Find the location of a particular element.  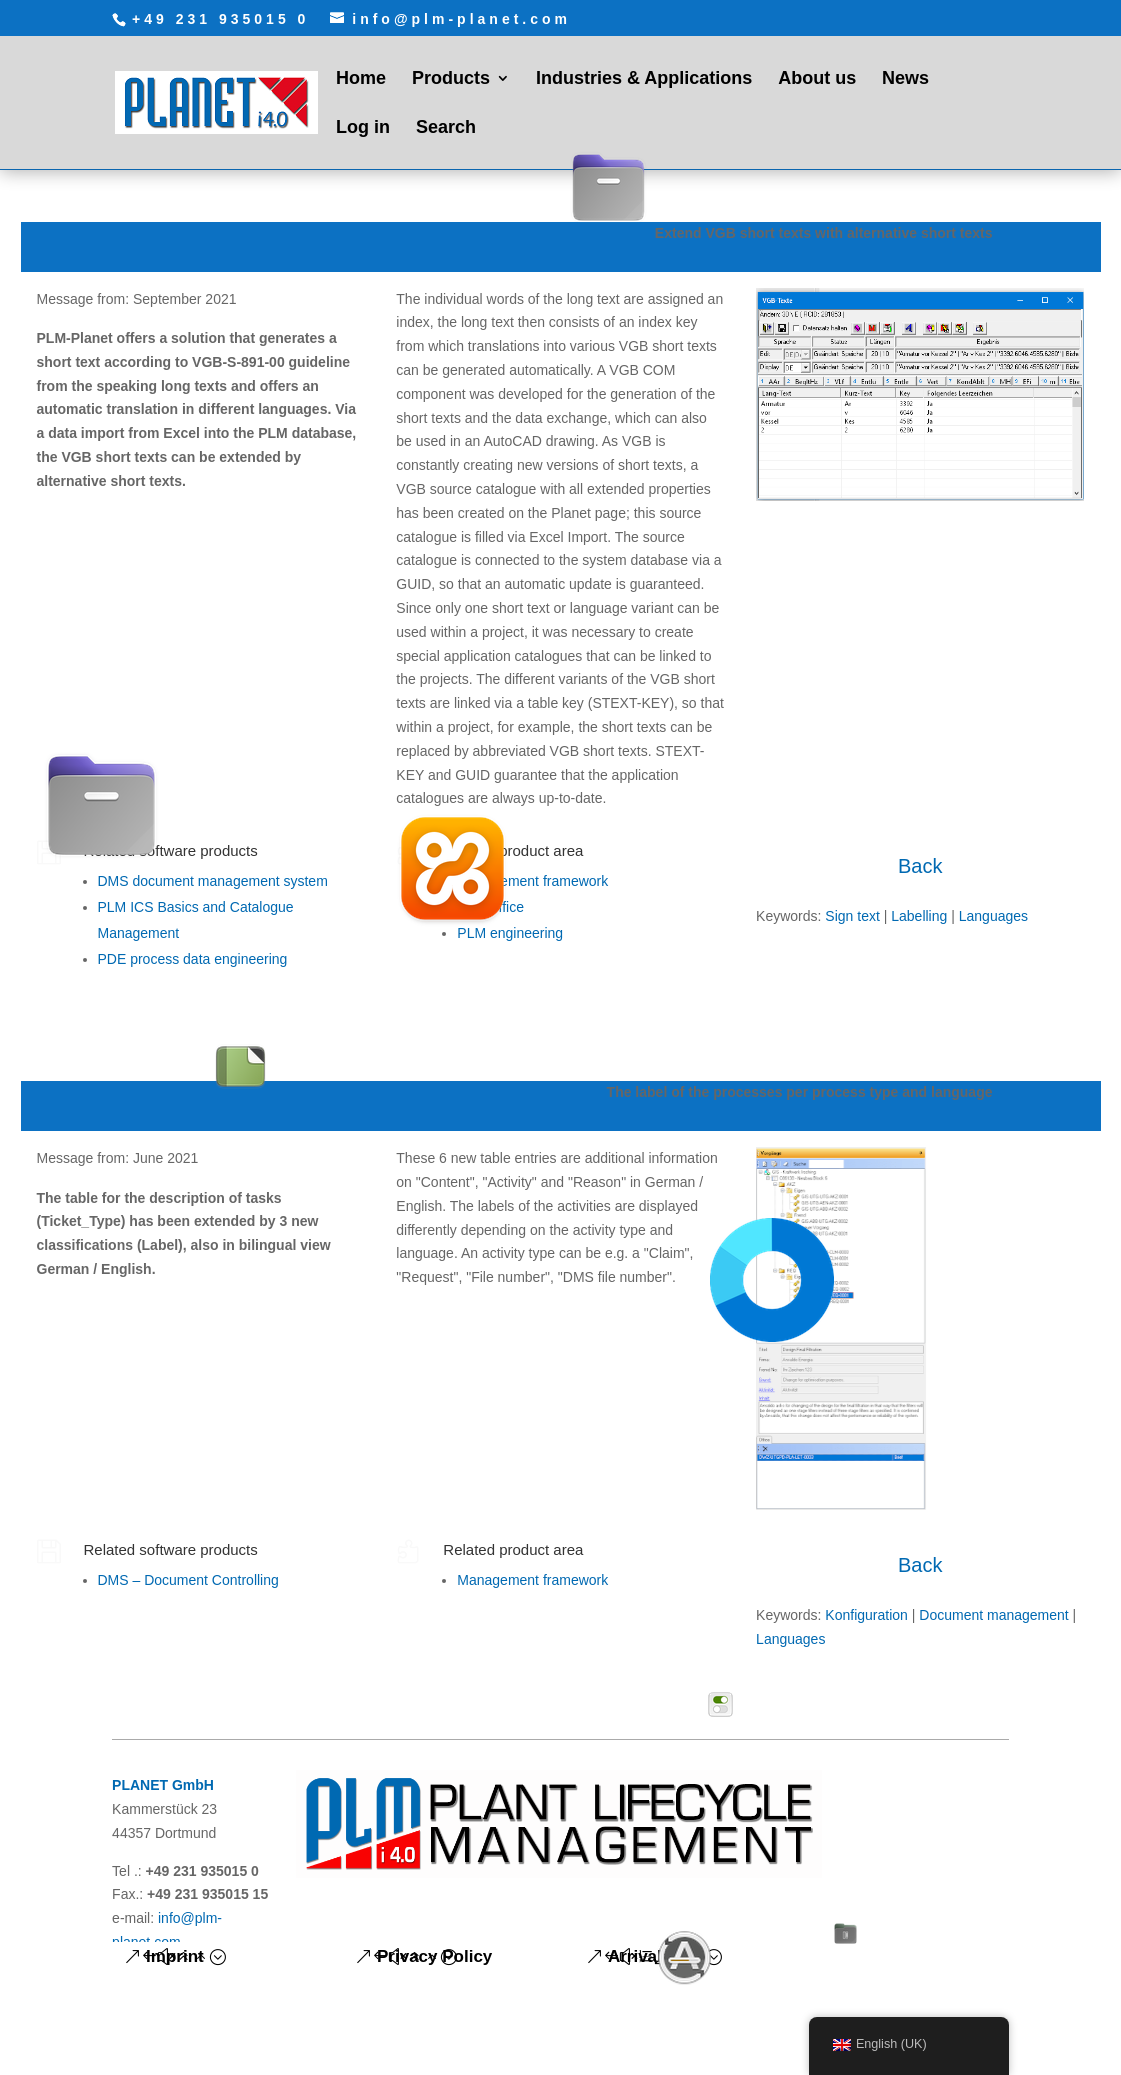

launch xampp local server application is located at coordinates (452, 868).